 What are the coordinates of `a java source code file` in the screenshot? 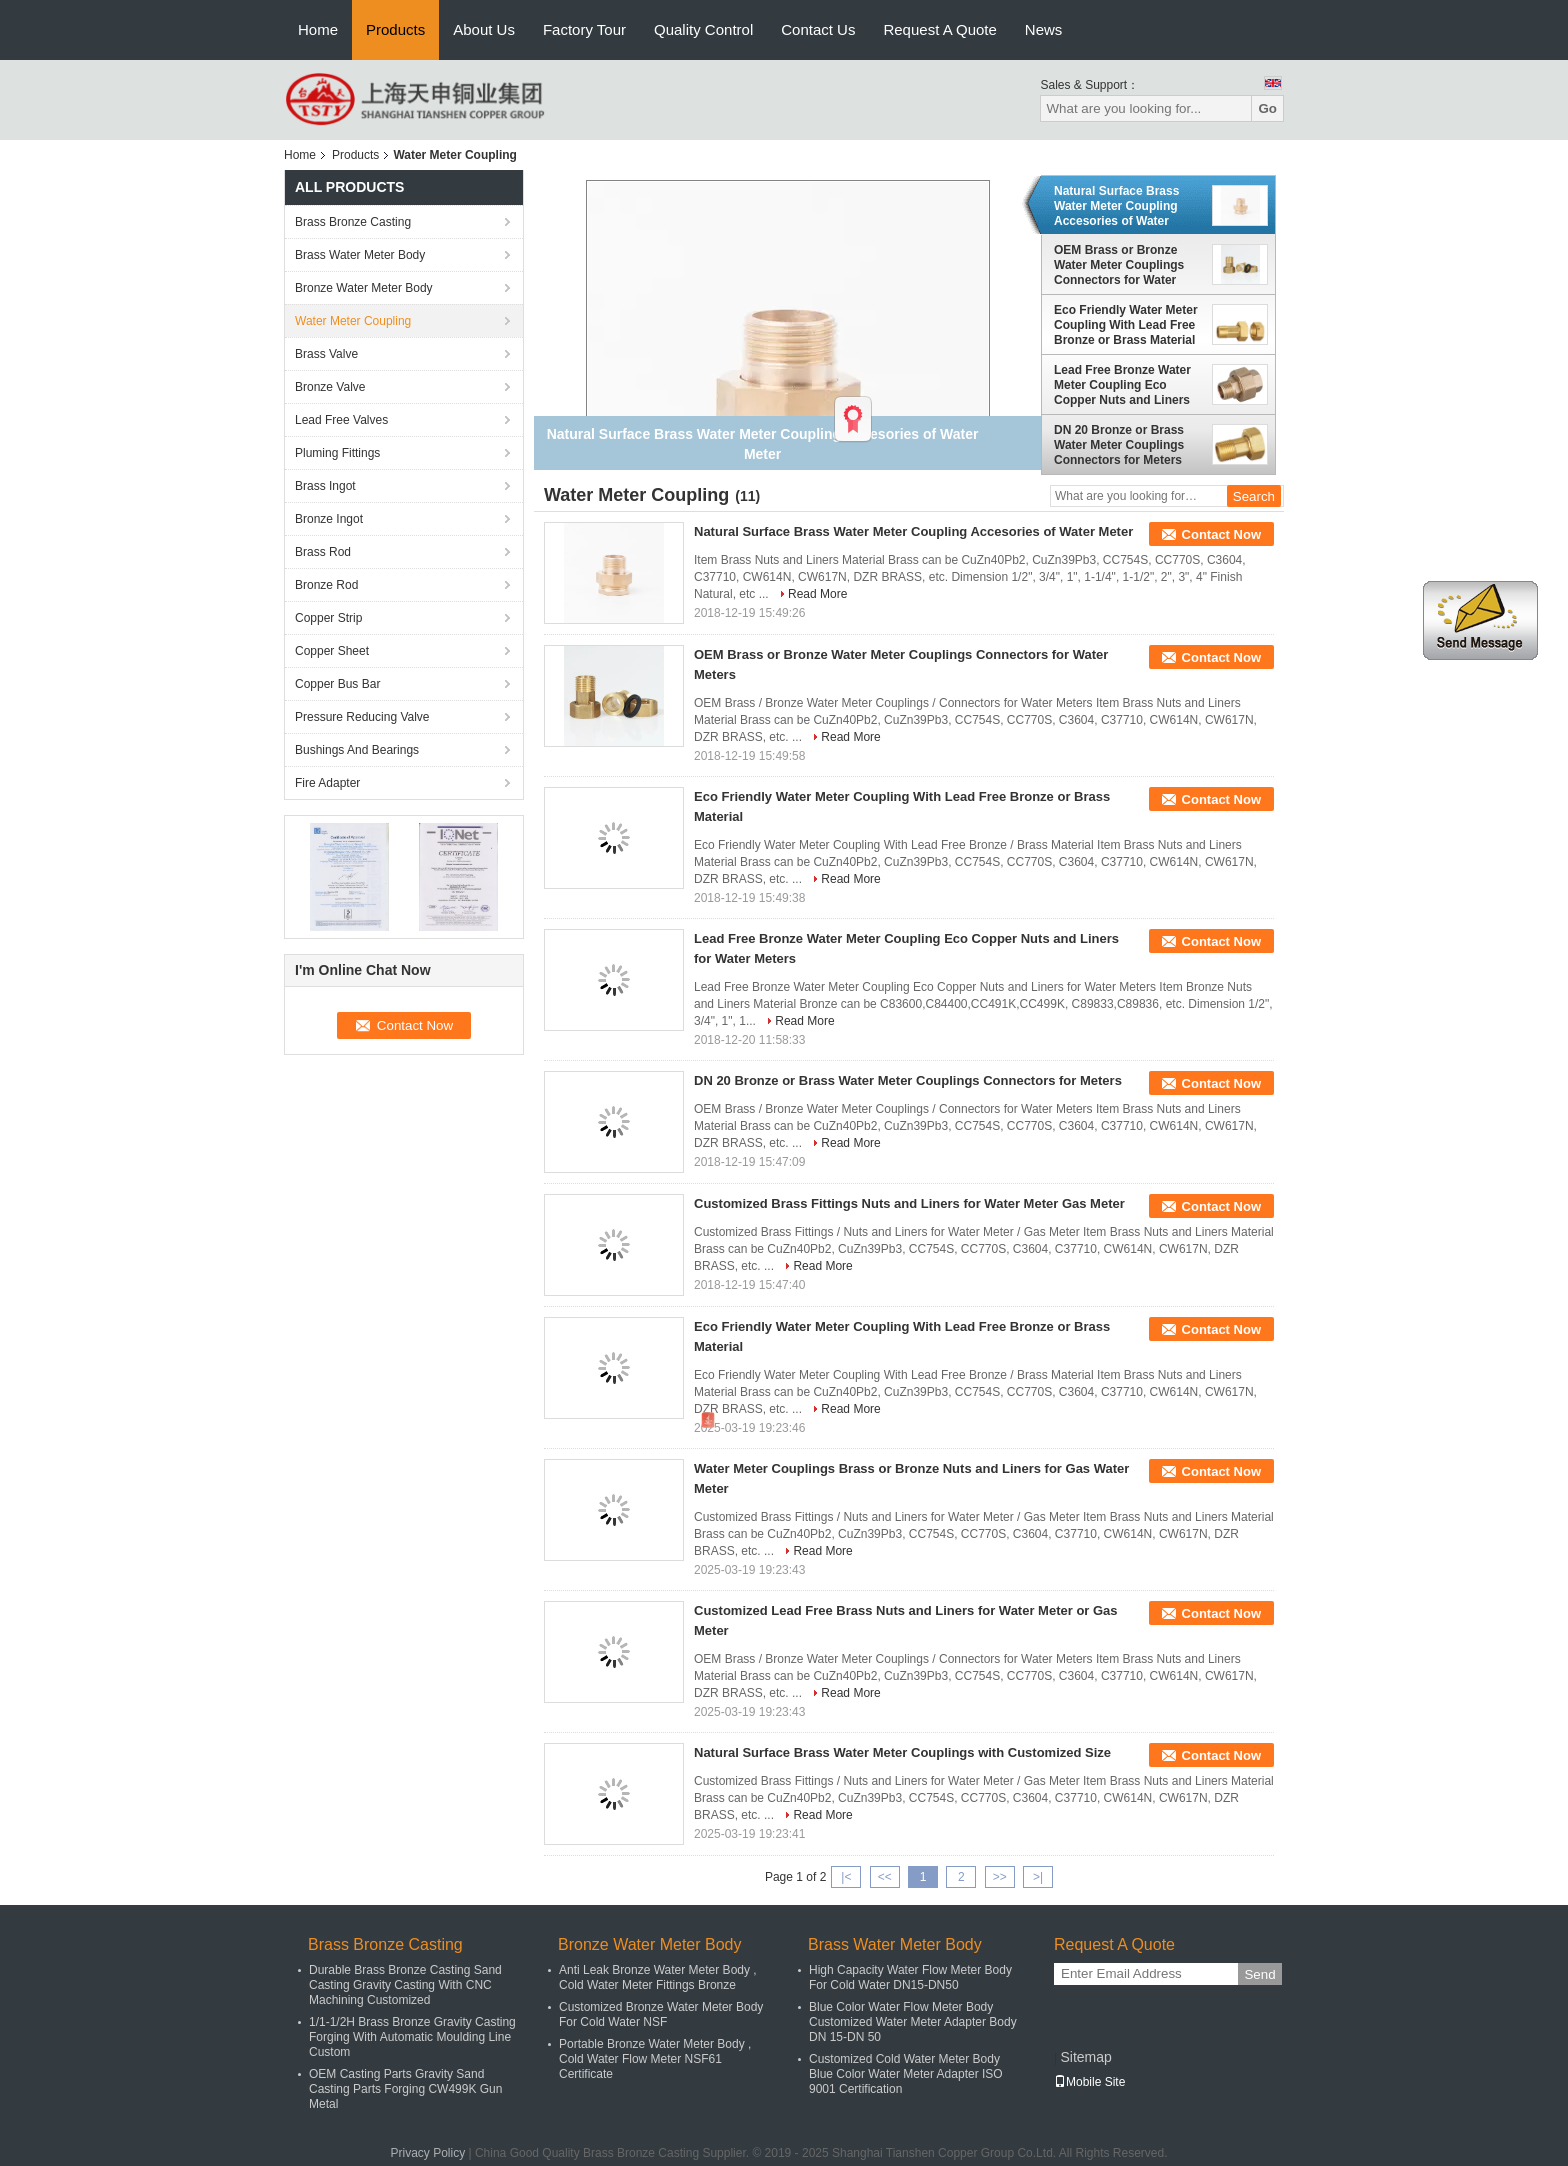 It's located at (708, 1420).